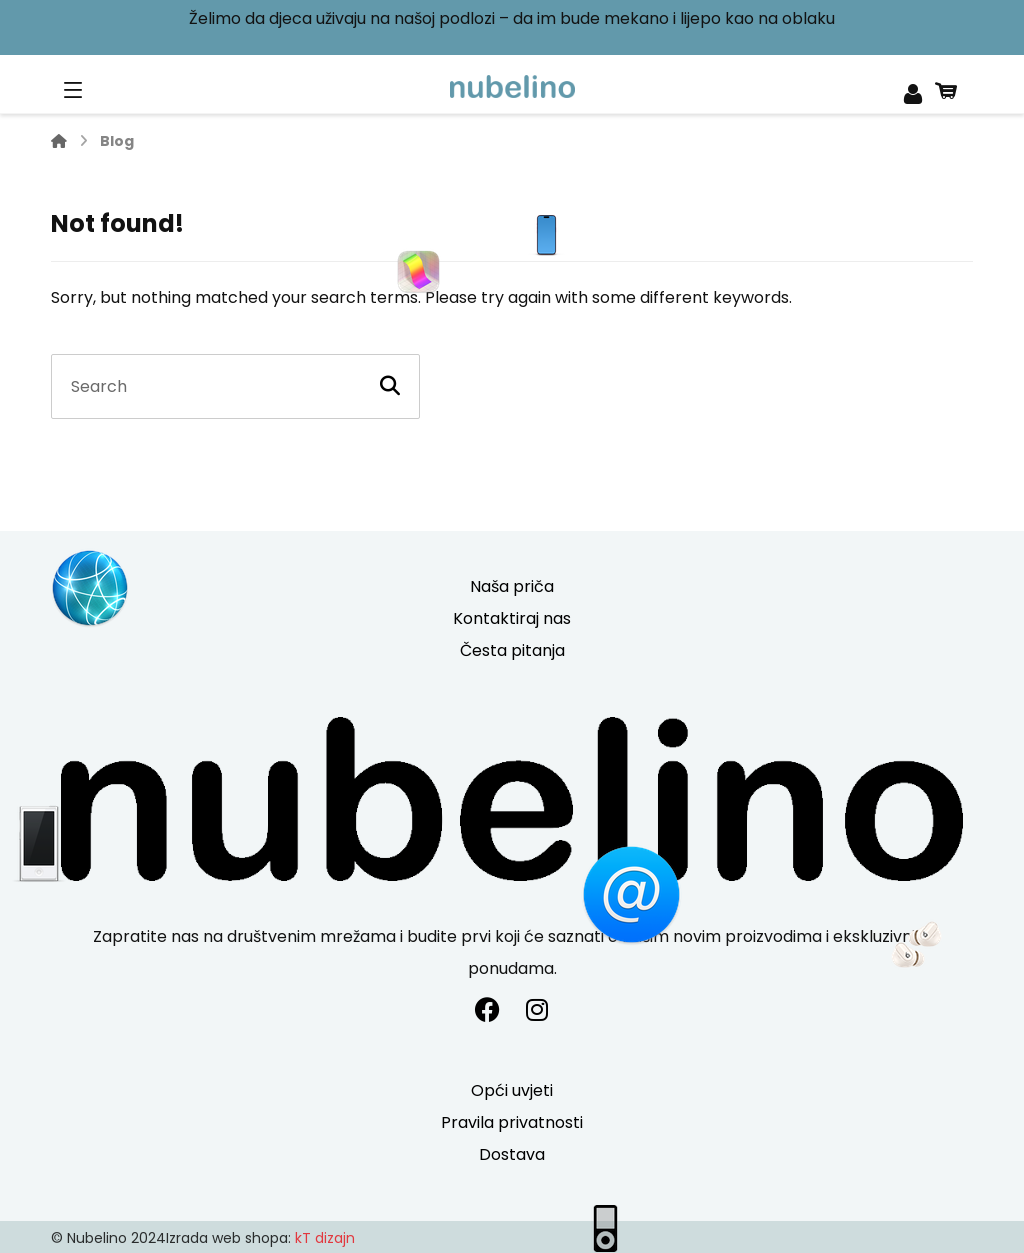 The image size is (1024, 1253). I want to click on iPod Nano device in sidebar, so click(605, 1228).